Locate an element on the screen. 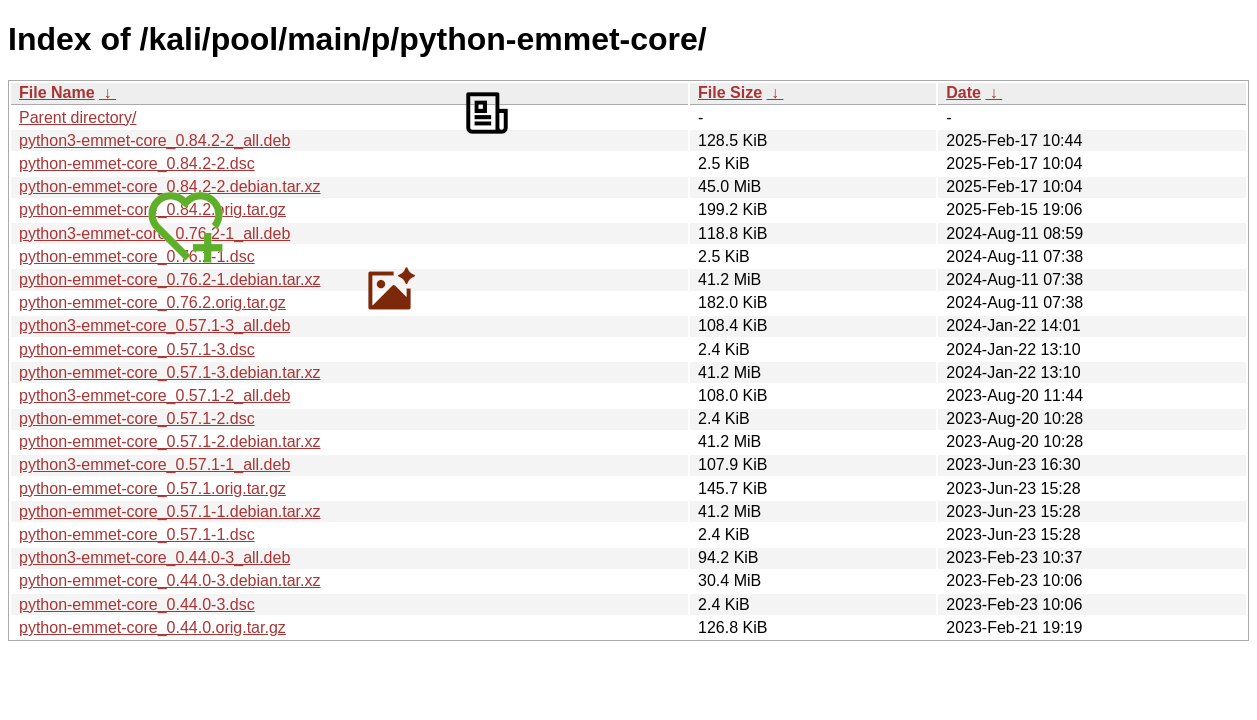 This screenshot has height=720, width=1257. enhance image with AI is located at coordinates (389, 290).